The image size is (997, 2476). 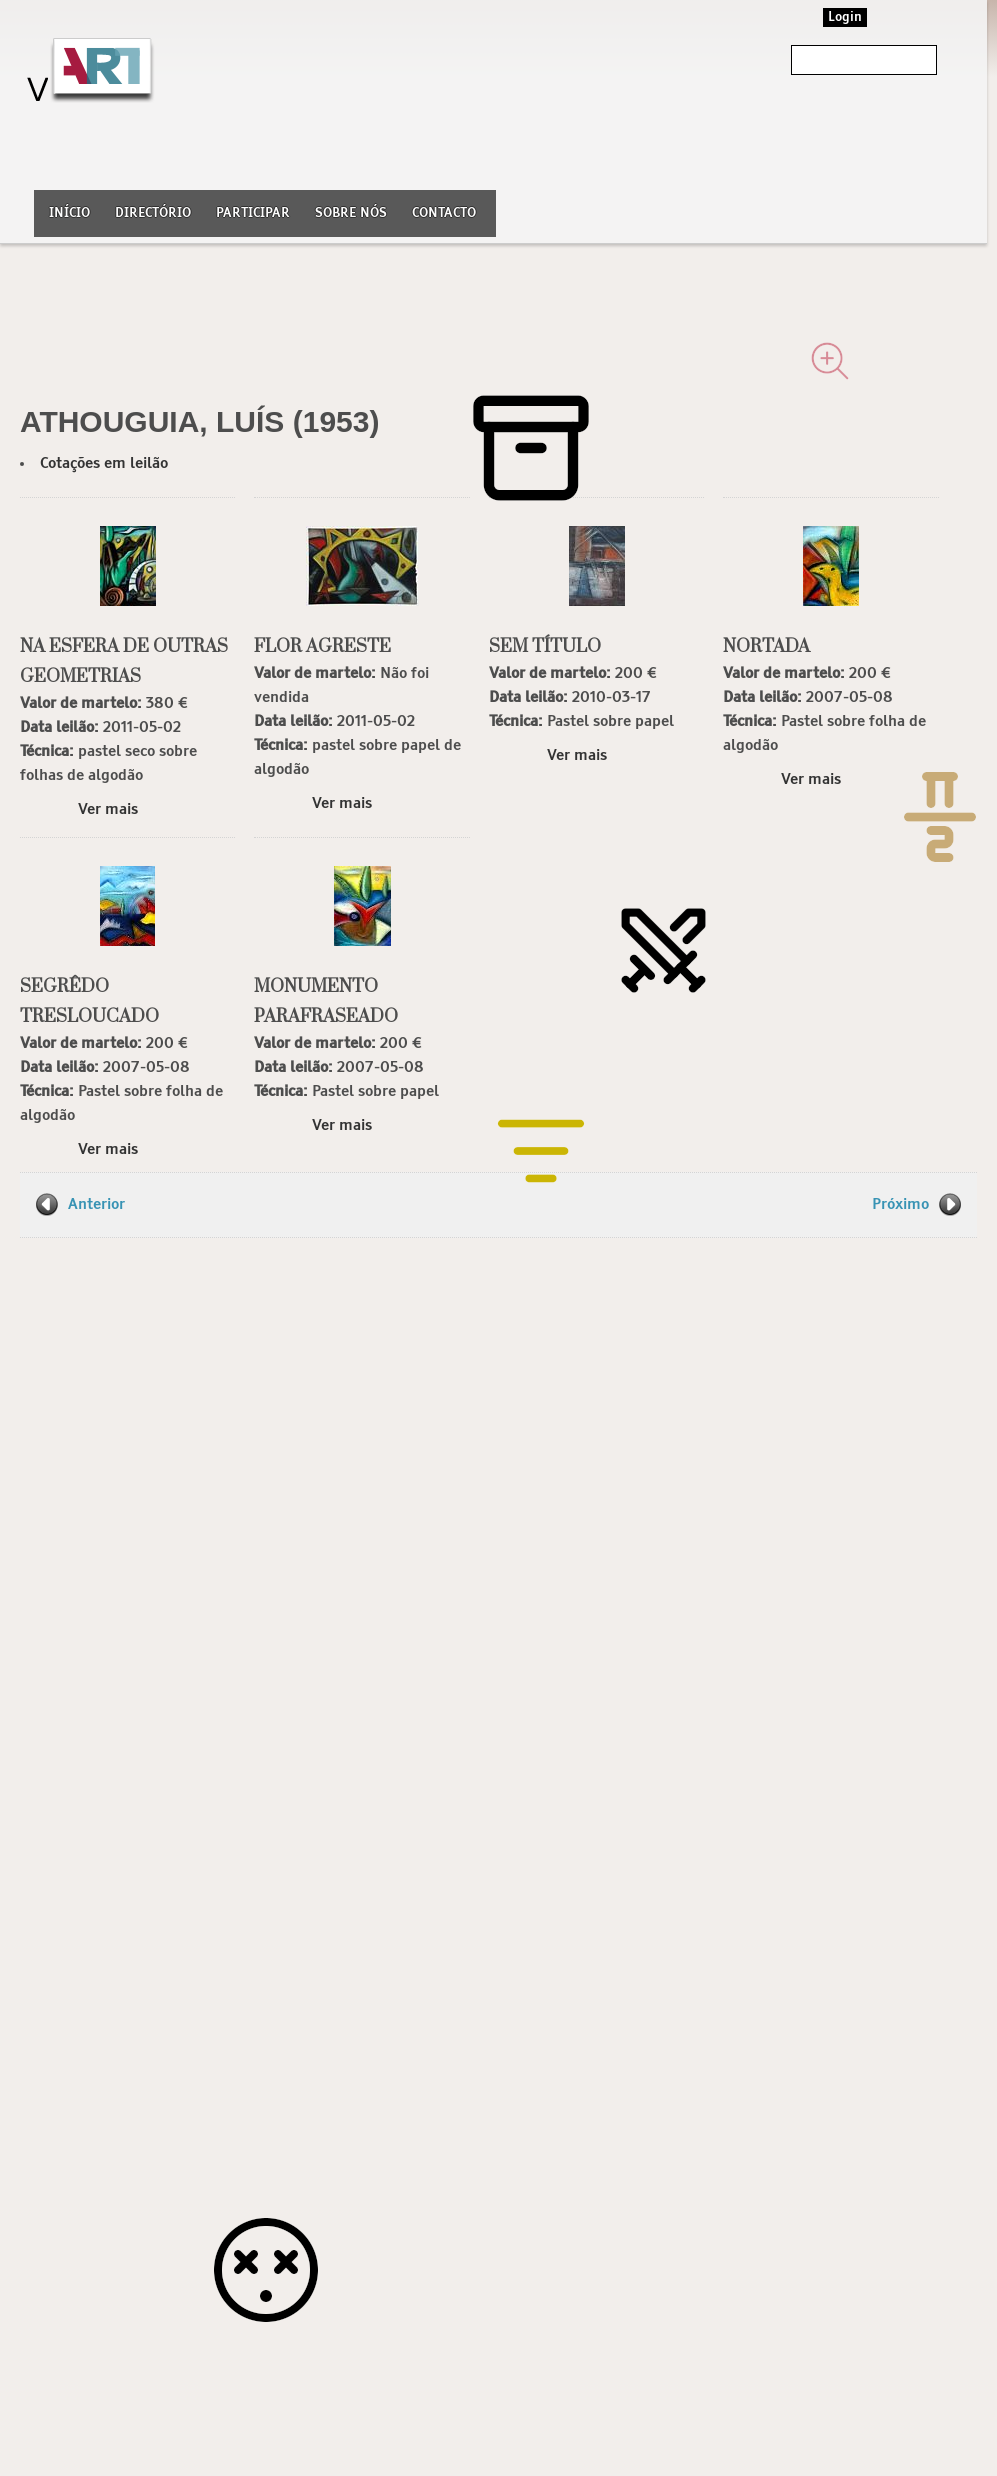 I want to click on represents the mathematical constant π/2 (pi divided by 2), so click(x=940, y=817).